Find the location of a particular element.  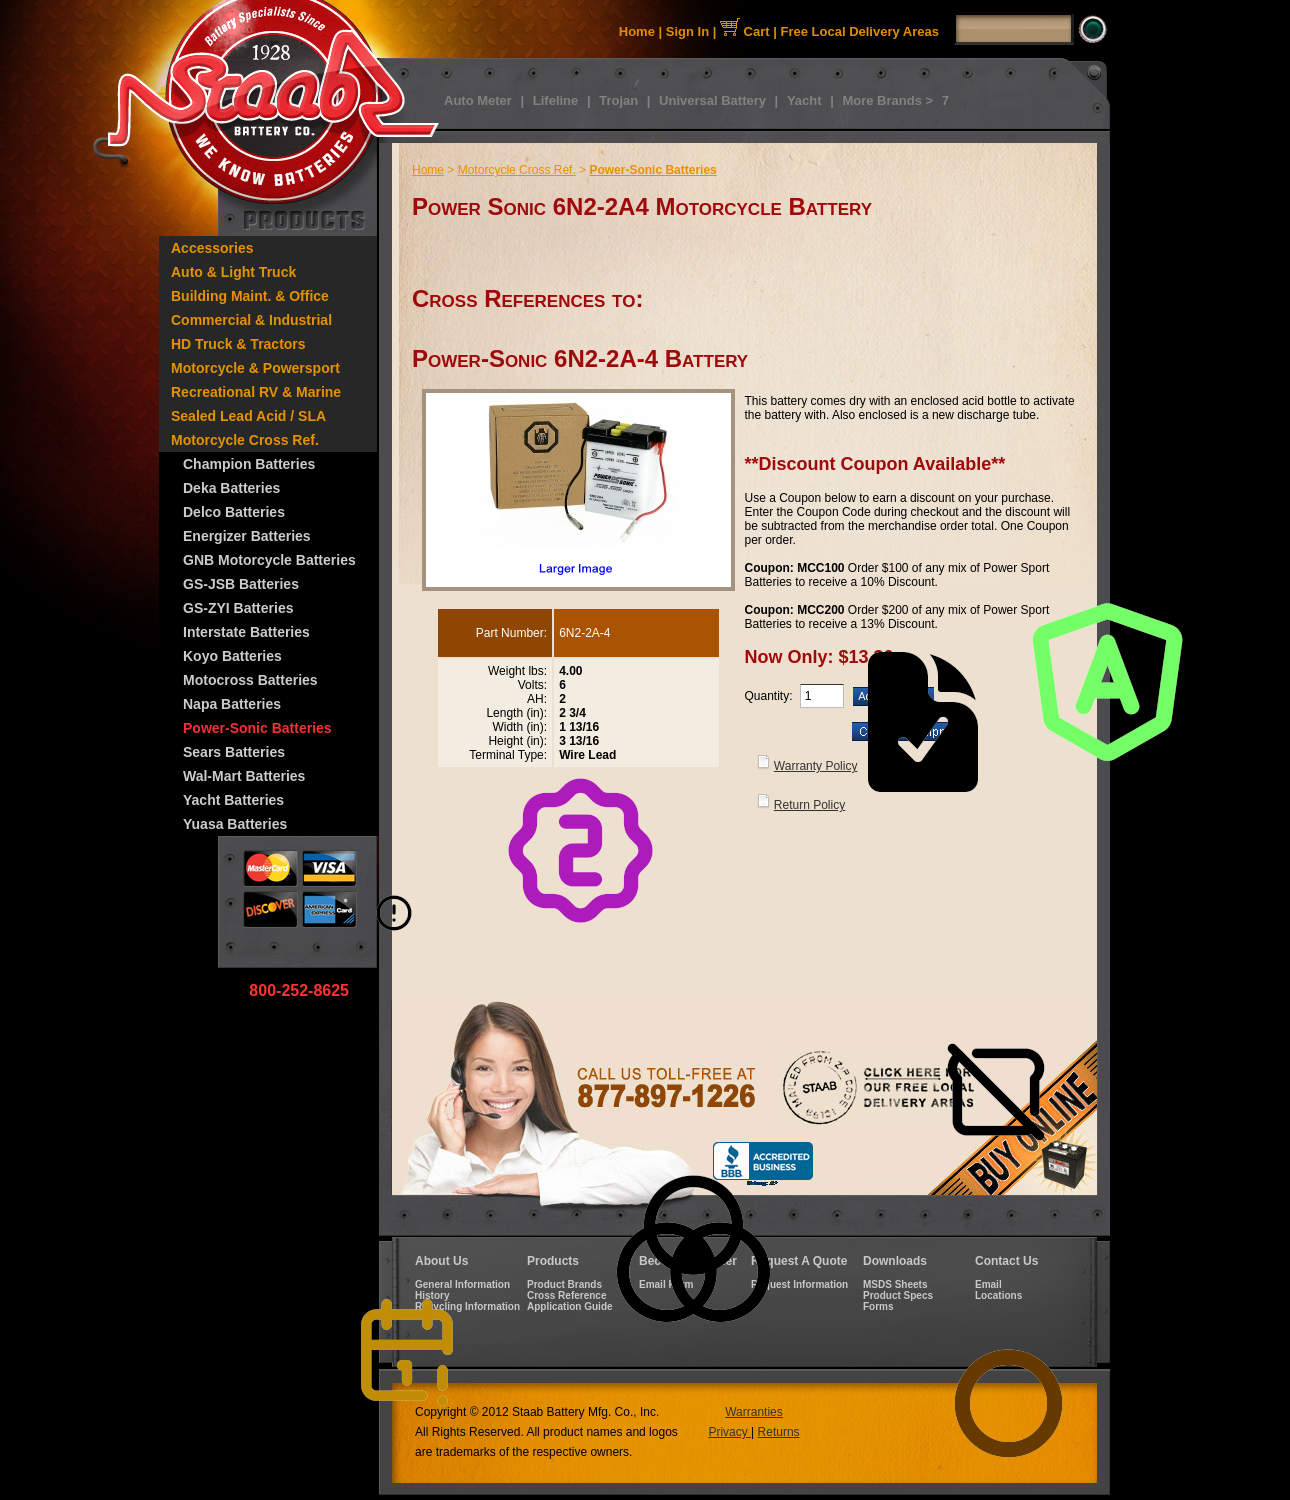

indicates a warning or alert requiring attention is located at coordinates (394, 913).